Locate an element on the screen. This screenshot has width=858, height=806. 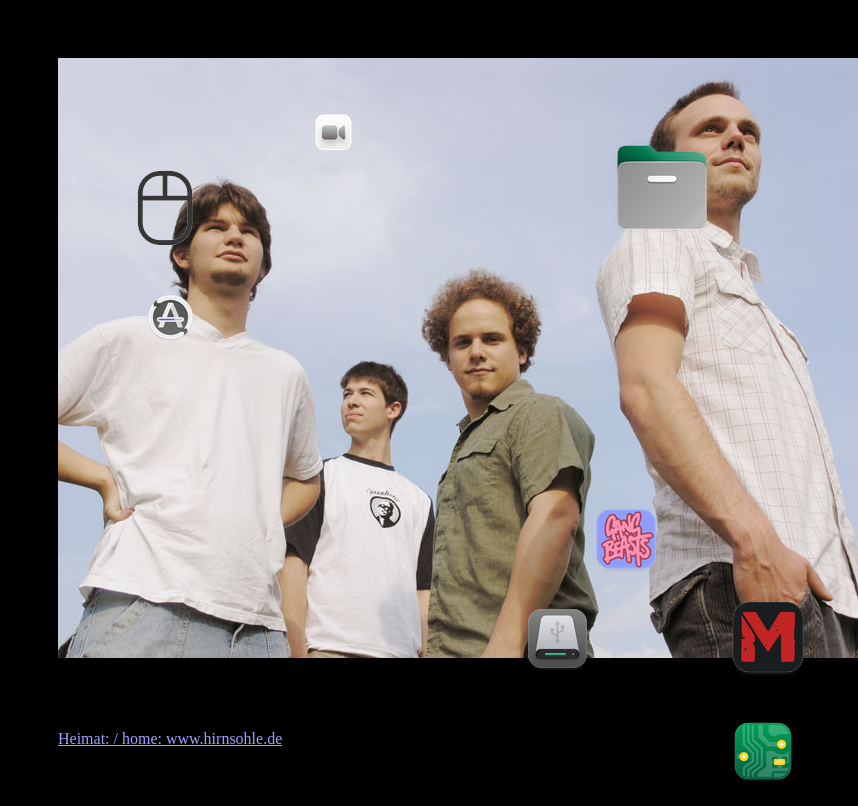
mouse input device settings is located at coordinates (167, 205).